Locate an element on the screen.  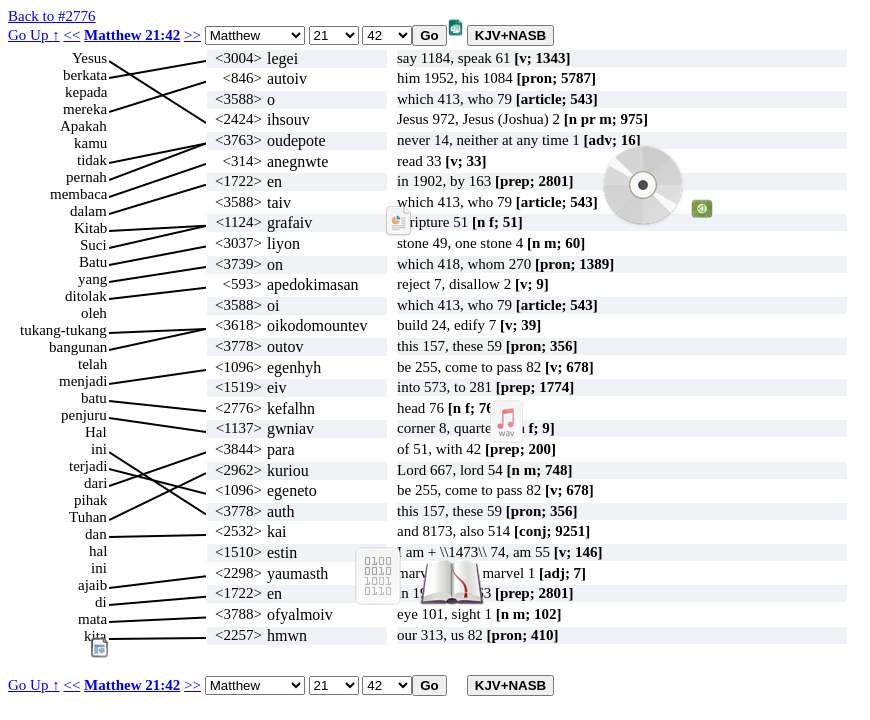
navigate to desktop folder is located at coordinates (702, 208).